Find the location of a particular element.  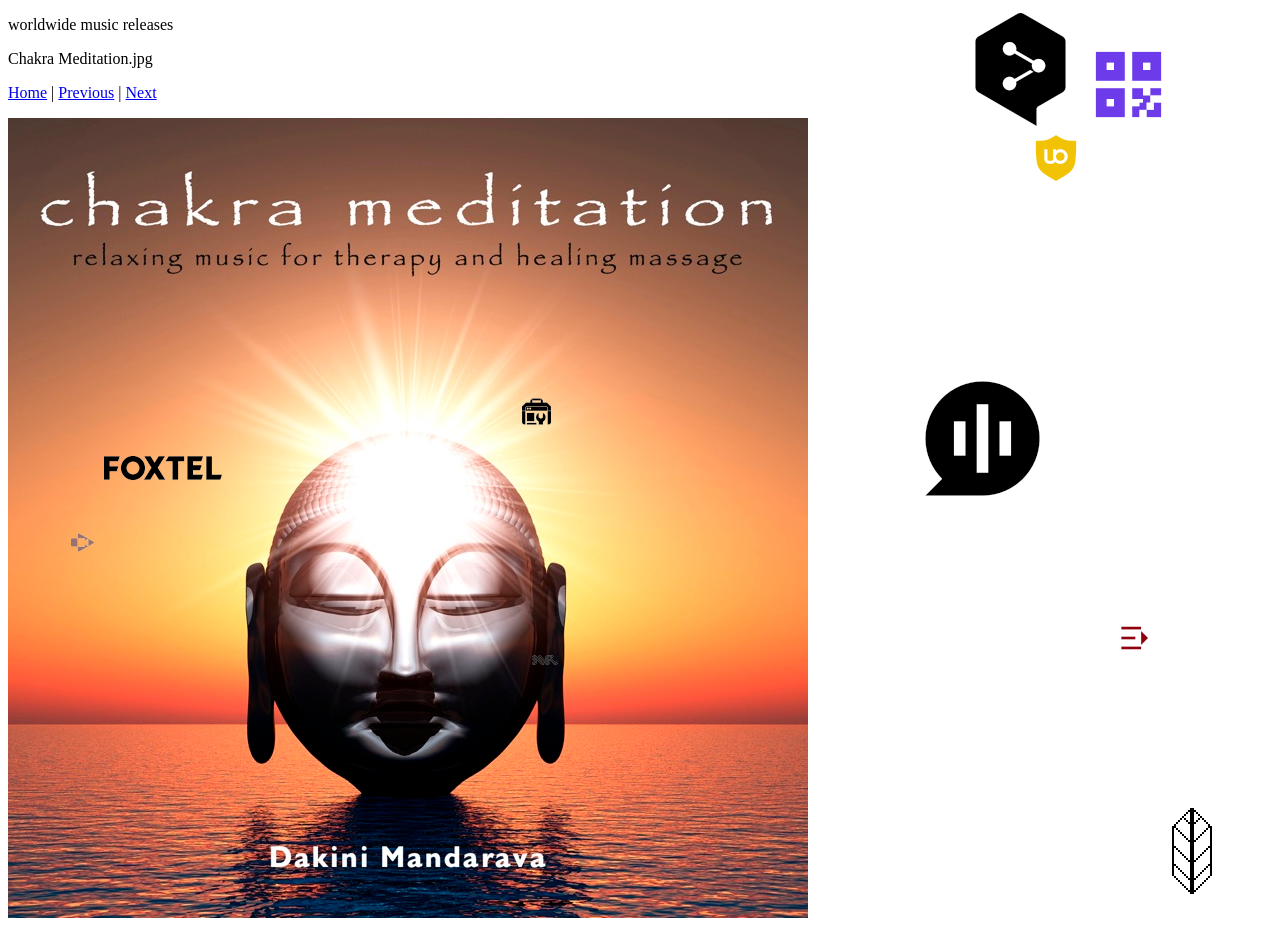

open screencastify screen recording app is located at coordinates (82, 542).